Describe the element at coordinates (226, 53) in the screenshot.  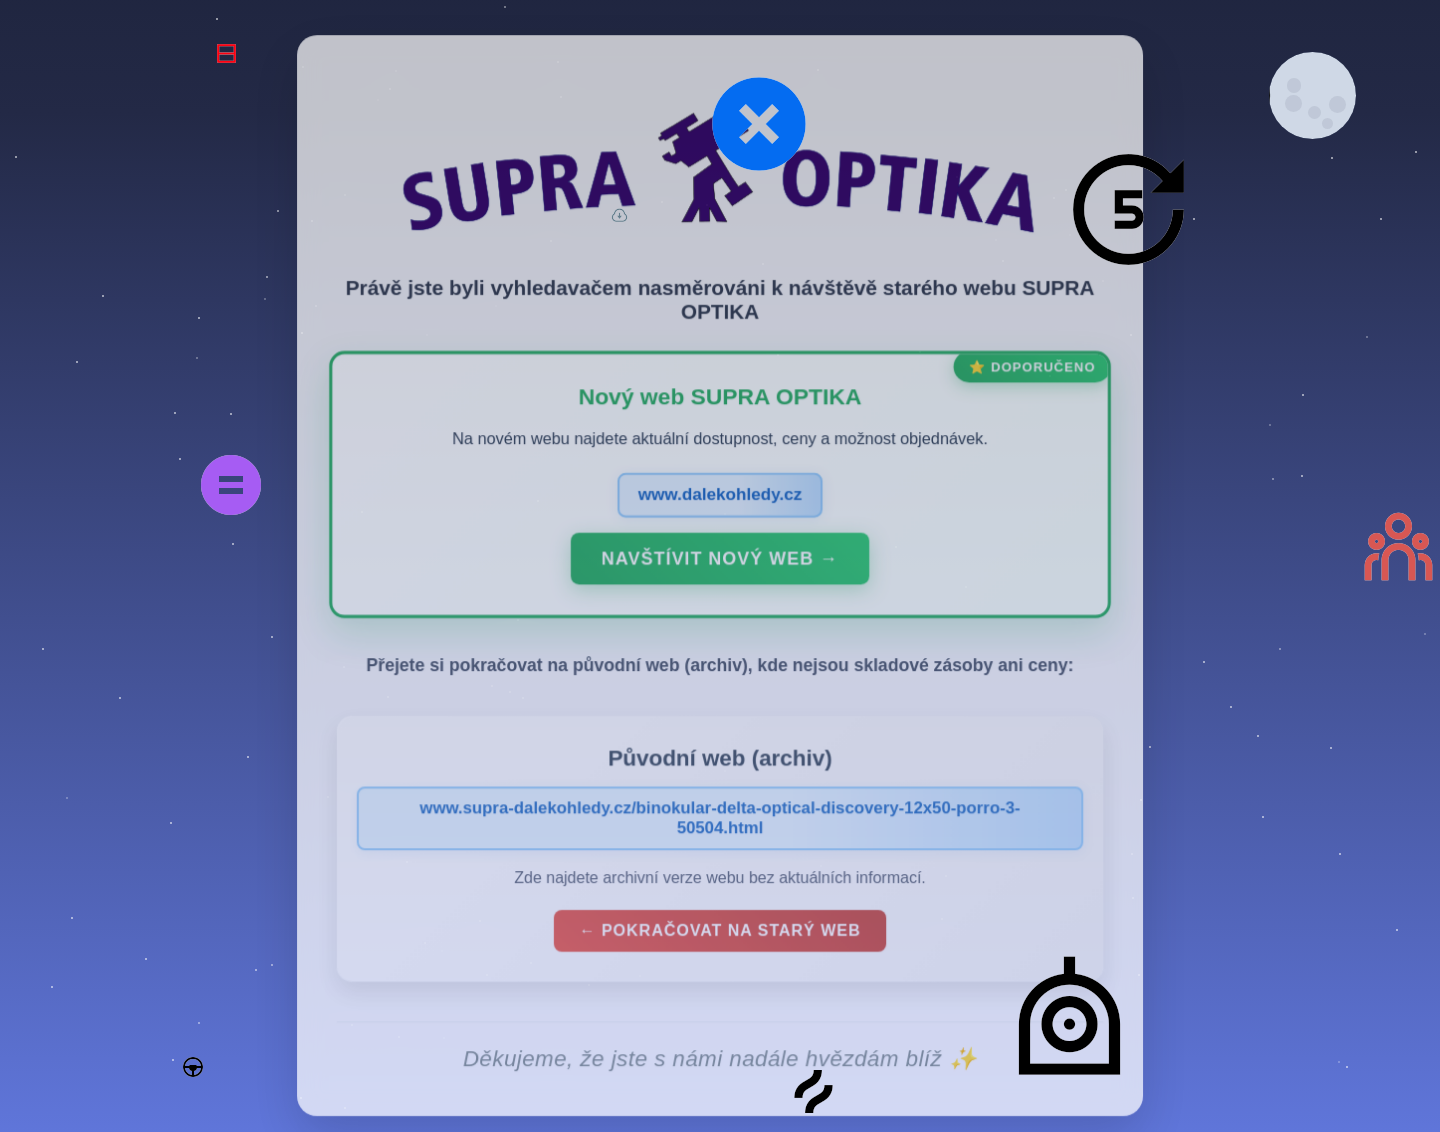
I see `switch to horizontal row layout` at that location.